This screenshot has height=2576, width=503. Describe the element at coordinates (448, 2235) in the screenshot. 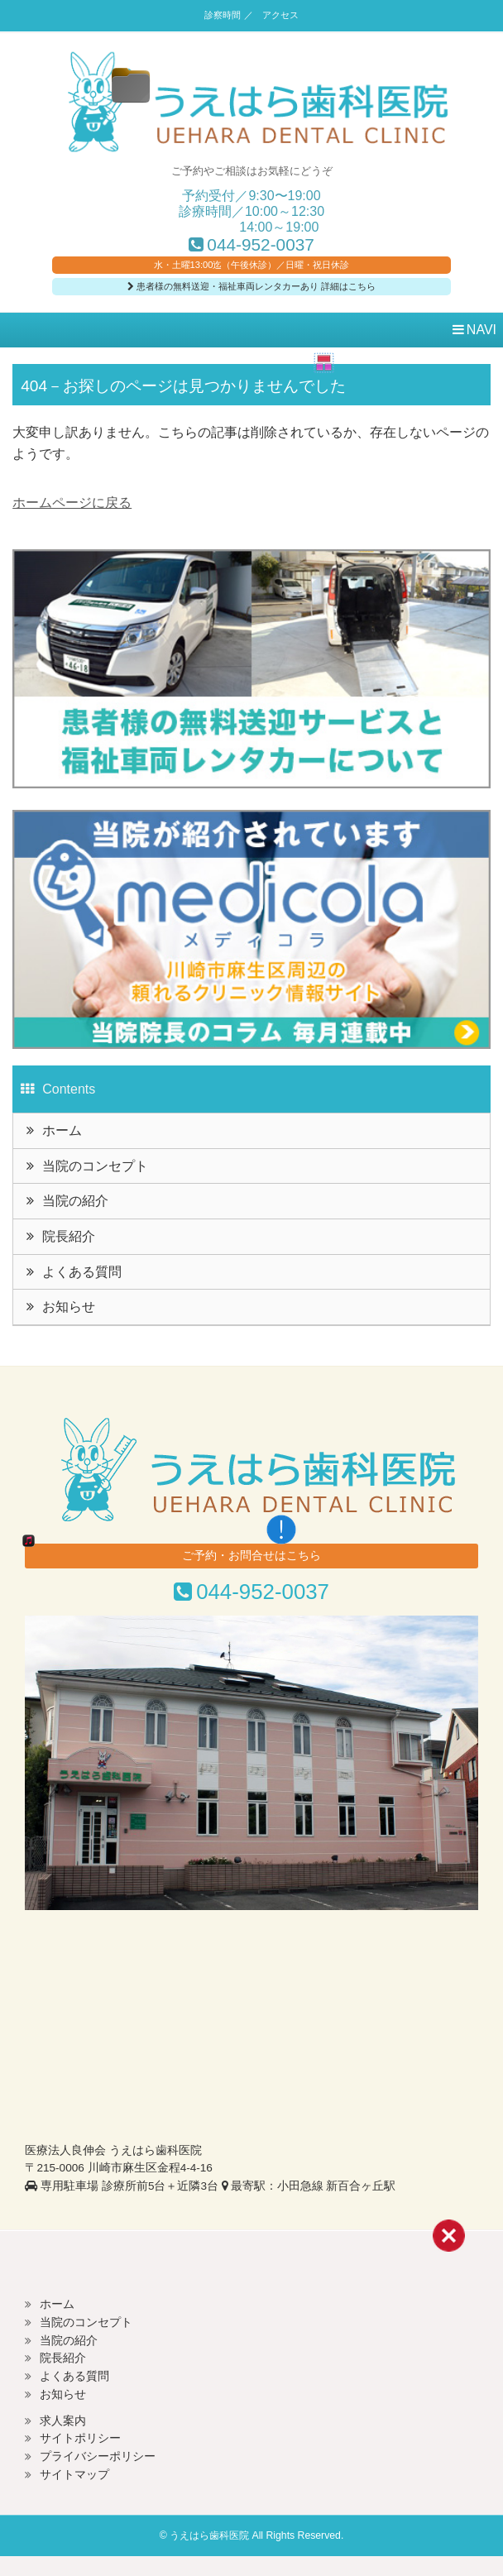

I see `cancel or close the current action` at that location.